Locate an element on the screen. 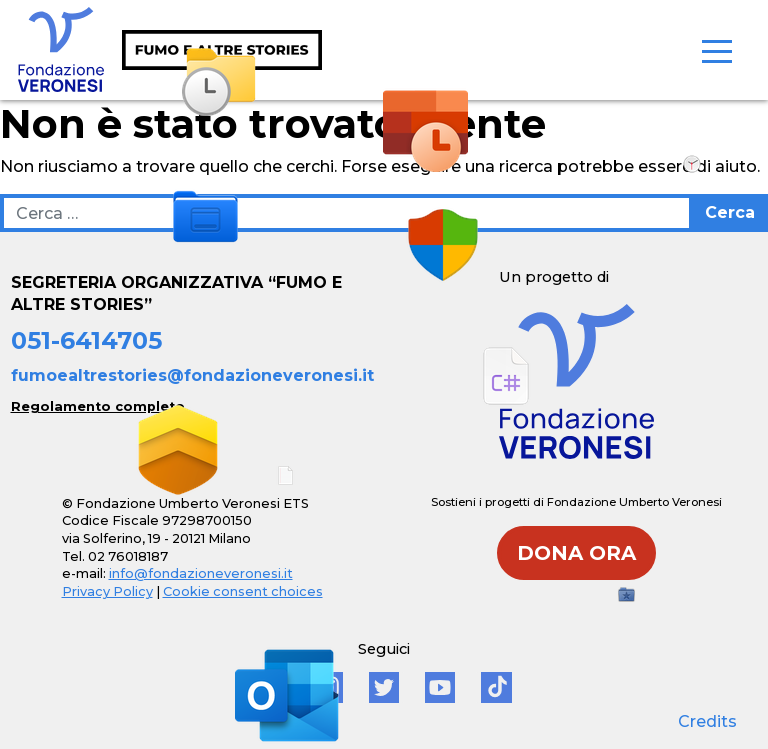  open a text document is located at coordinates (285, 475).